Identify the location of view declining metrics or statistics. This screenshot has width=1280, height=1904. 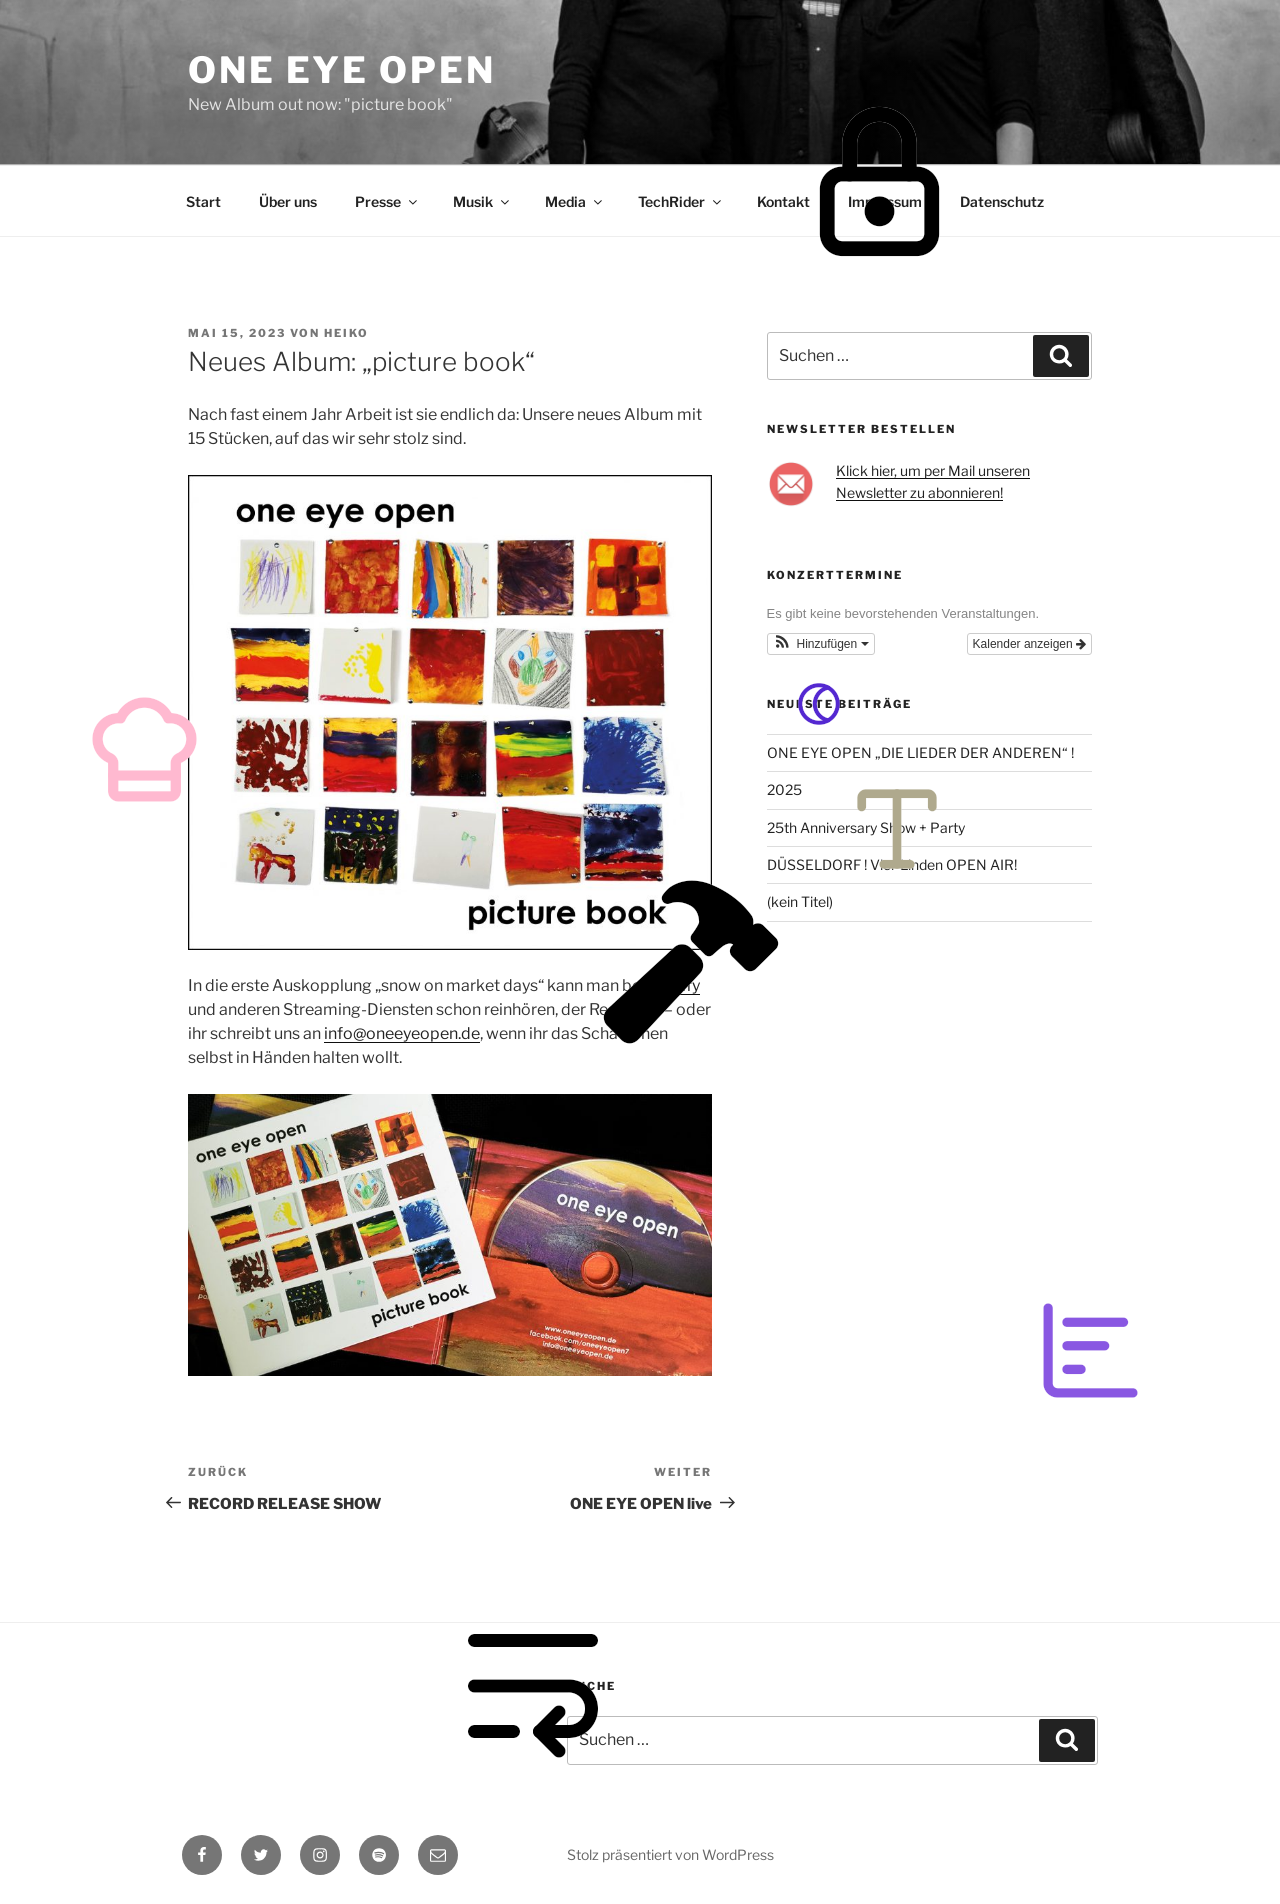
(1090, 1350).